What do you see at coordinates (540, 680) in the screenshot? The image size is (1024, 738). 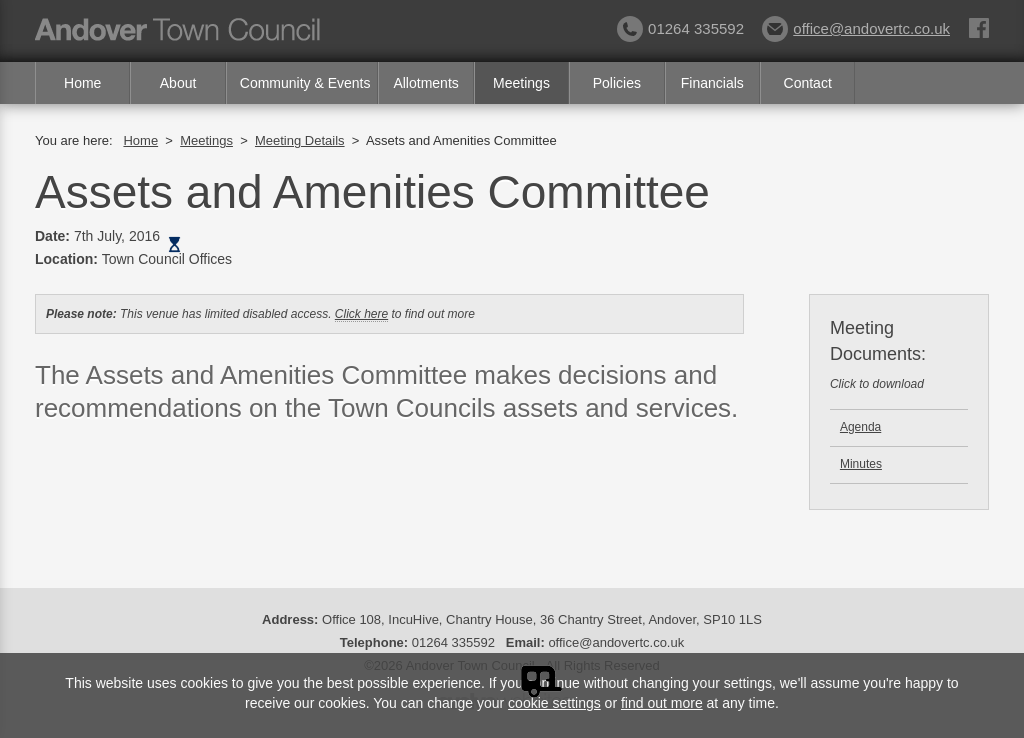 I see `browse caravan or RV rental options` at bounding box center [540, 680].